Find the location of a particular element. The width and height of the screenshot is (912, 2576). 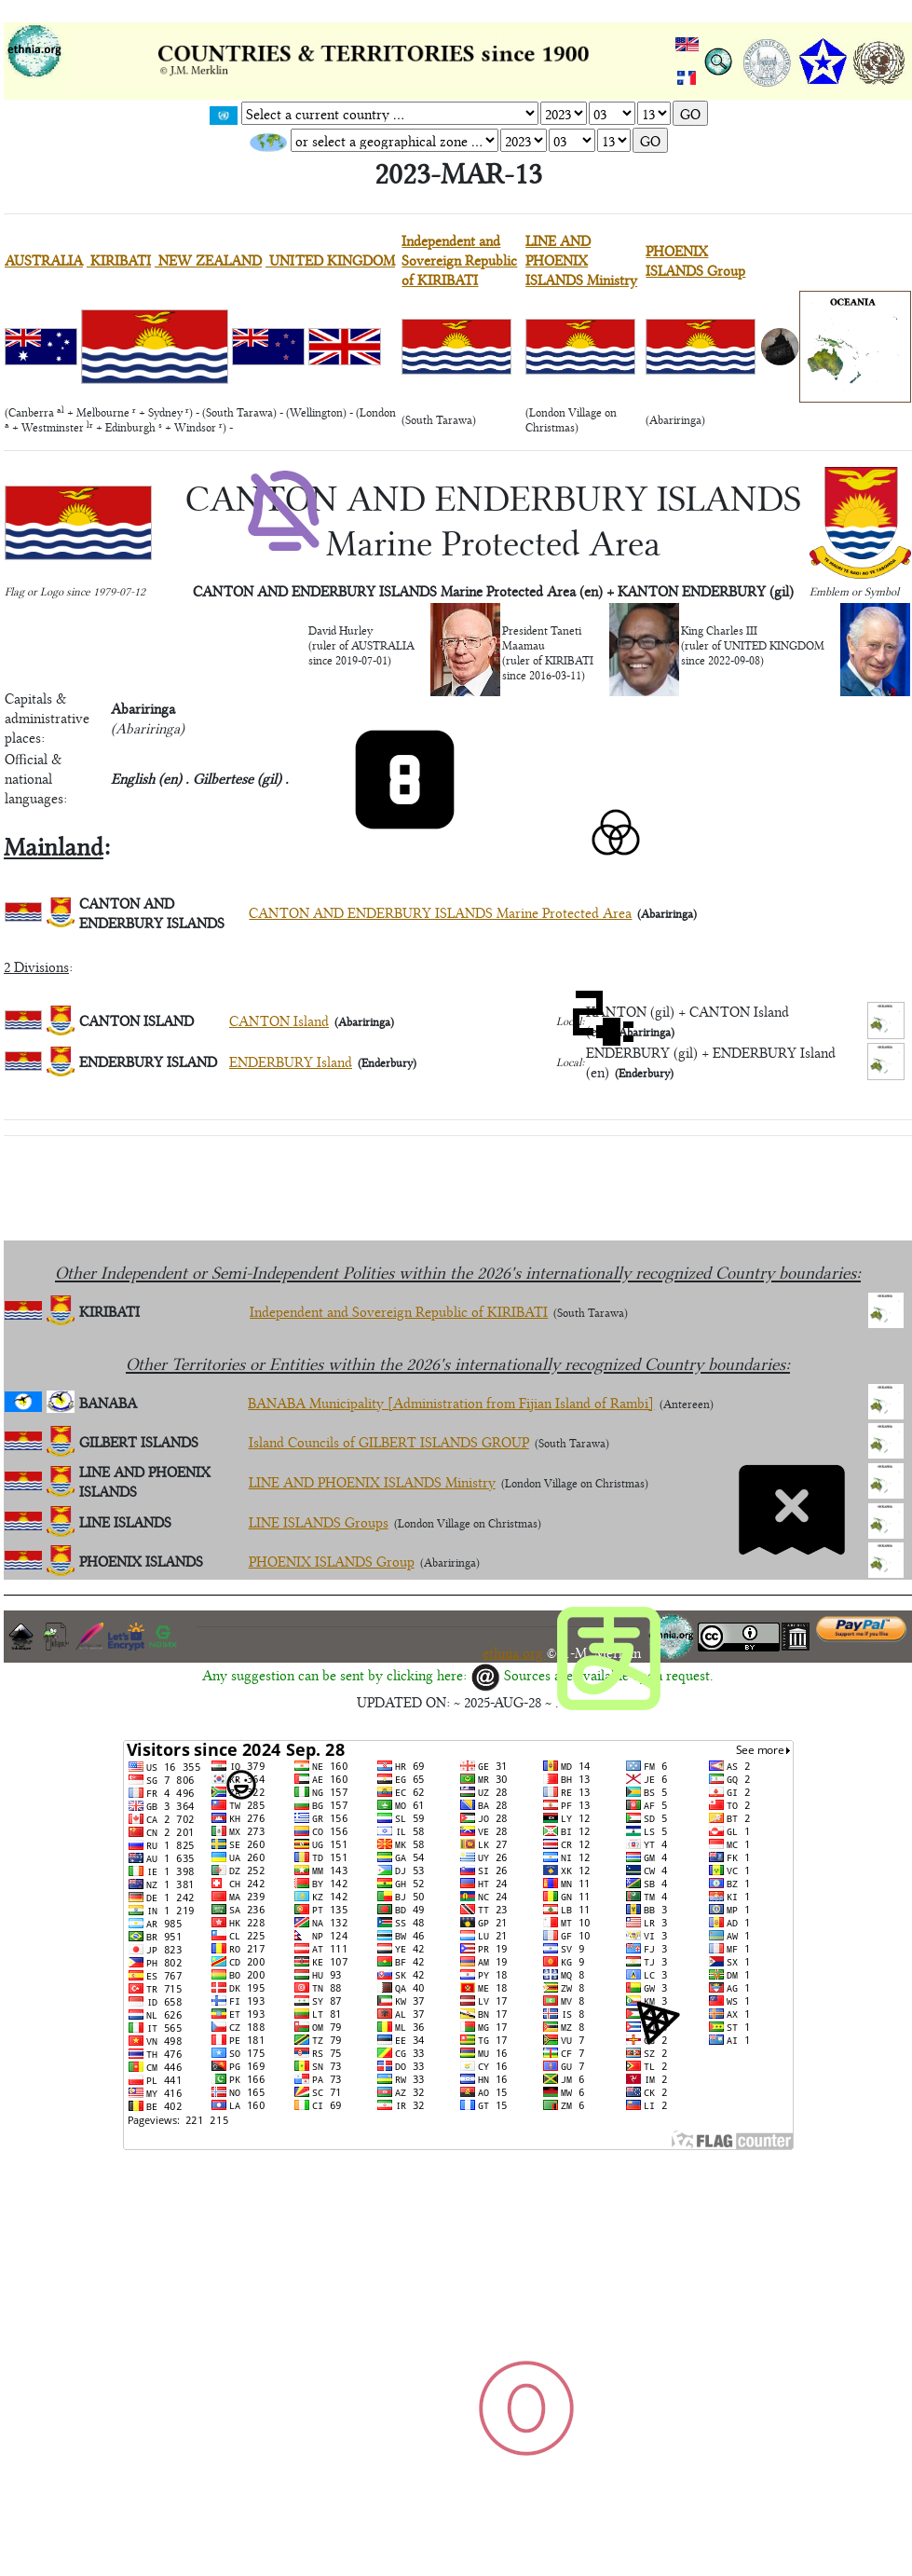

view overlapping data or shared elements is located at coordinates (616, 833).